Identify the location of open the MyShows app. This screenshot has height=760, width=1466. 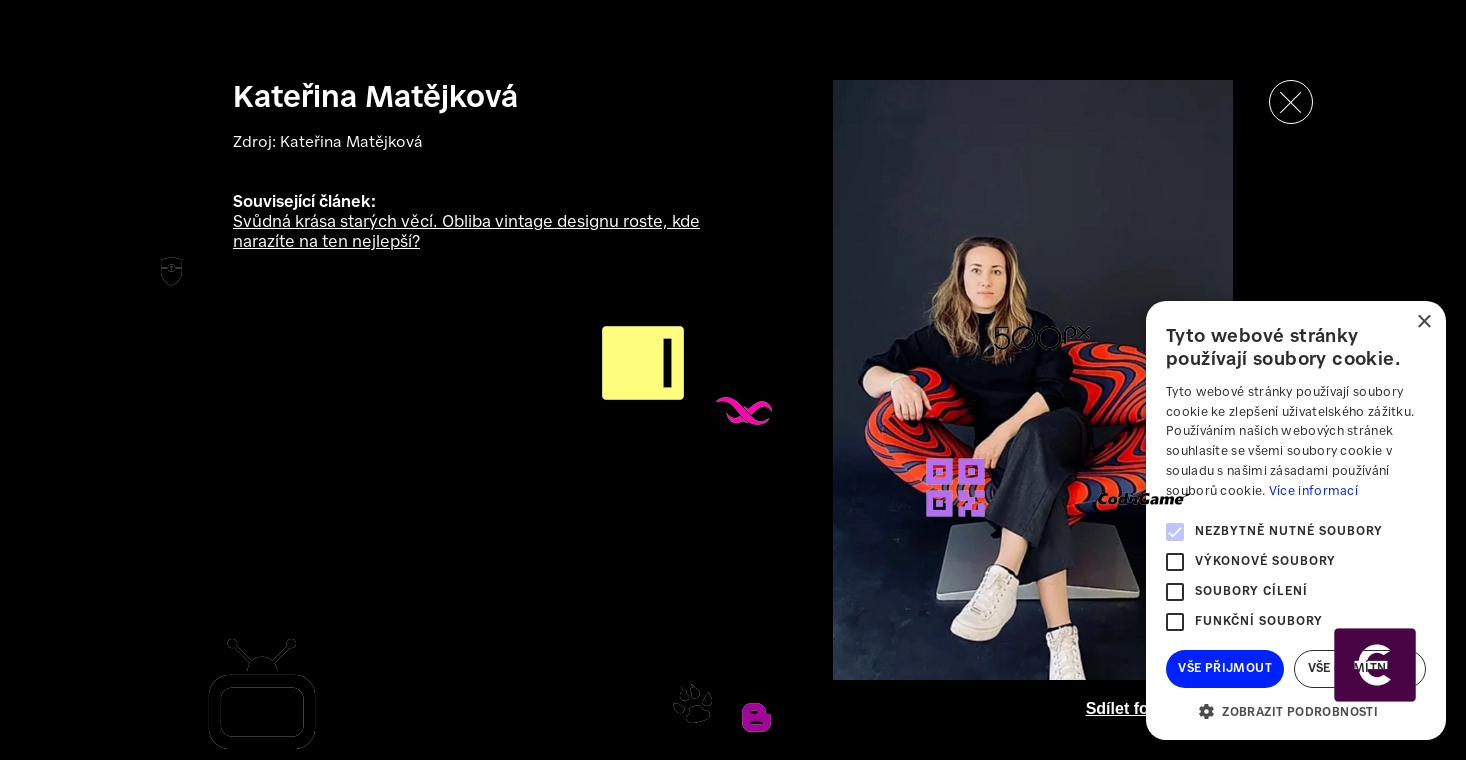
(262, 694).